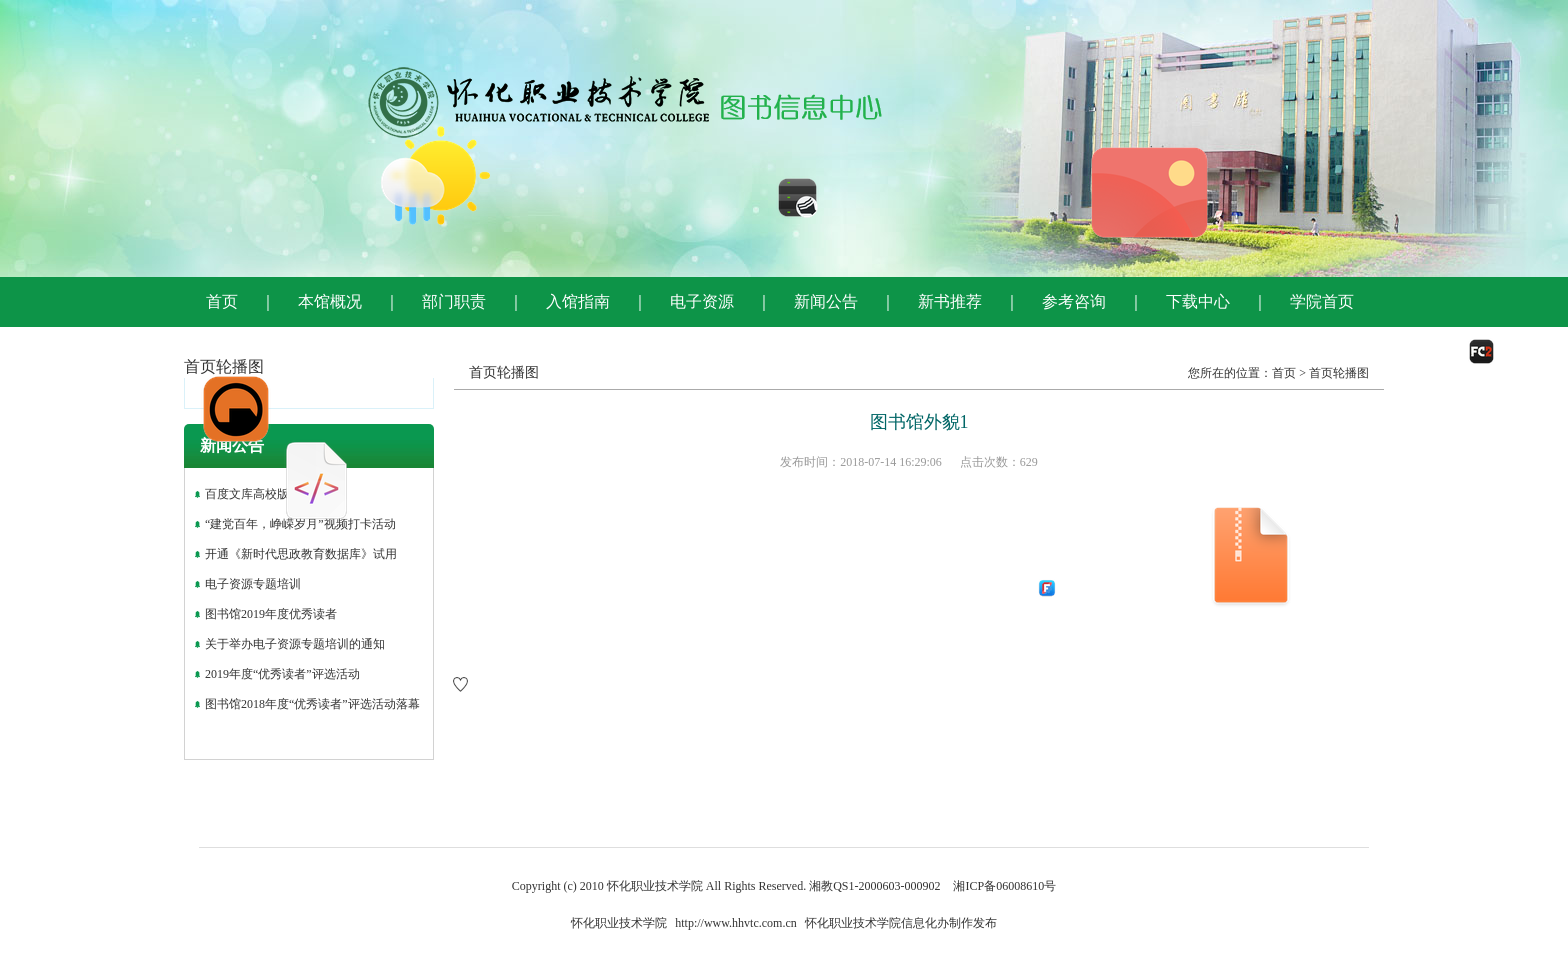 This screenshot has height=968, width=1568. Describe the element at coordinates (435, 175) in the screenshot. I see `indicates rainy weather with daytime sun breaks` at that location.